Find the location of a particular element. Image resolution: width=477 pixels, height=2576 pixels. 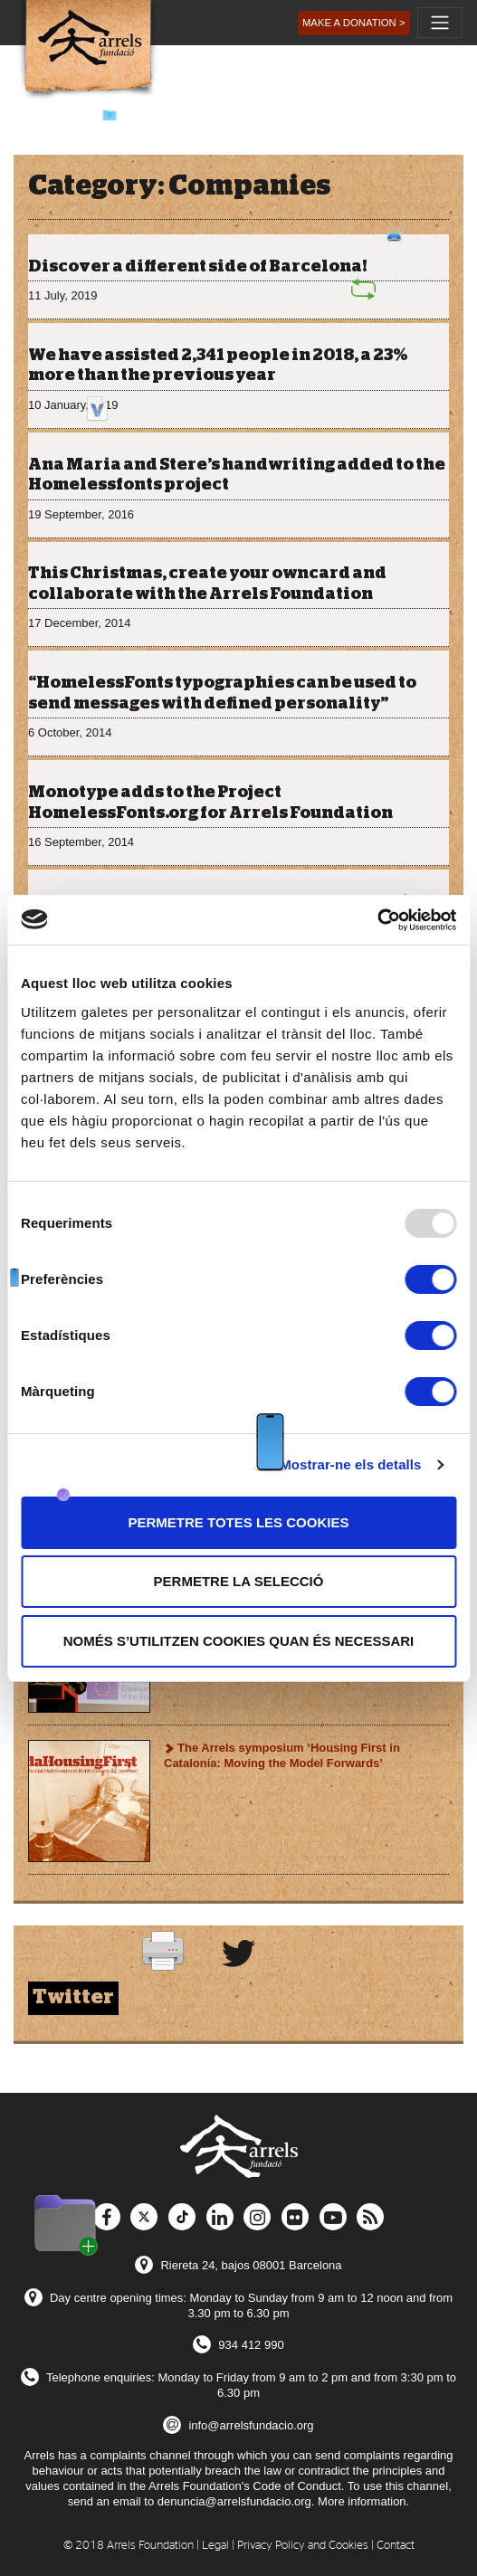

iPhone 15 Pro device icon is located at coordinates (270, 1442).